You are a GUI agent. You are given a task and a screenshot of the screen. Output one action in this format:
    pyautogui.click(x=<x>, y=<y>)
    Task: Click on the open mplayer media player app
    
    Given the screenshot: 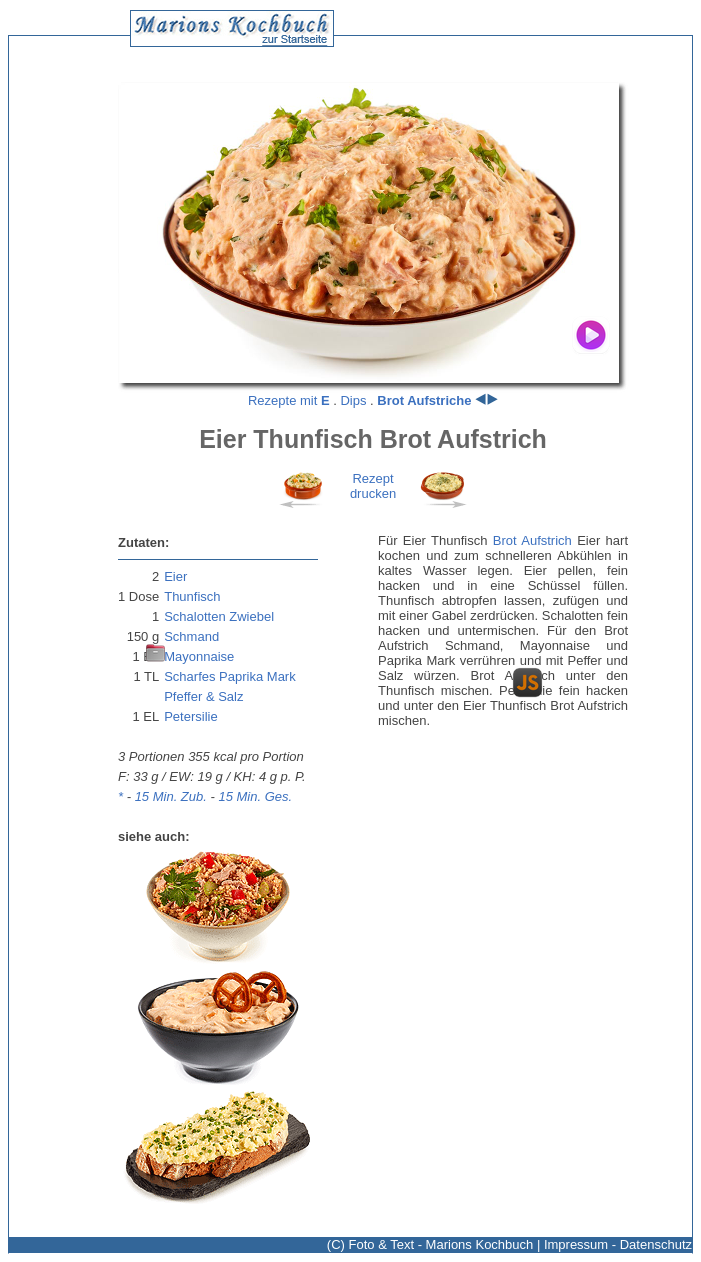 What is the action you would take?
    pyautogui.click(x=591, y=335)
    